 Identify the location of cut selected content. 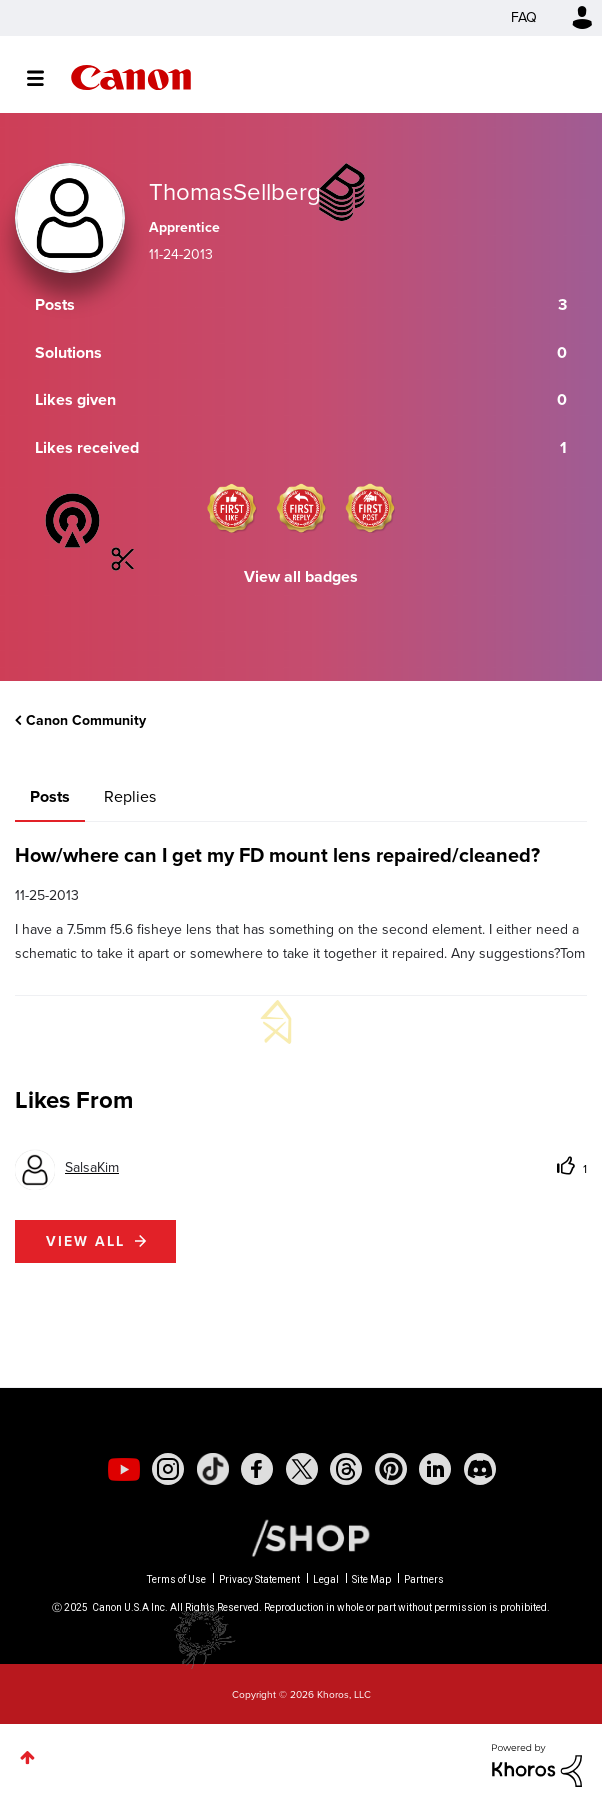
(123, 559).